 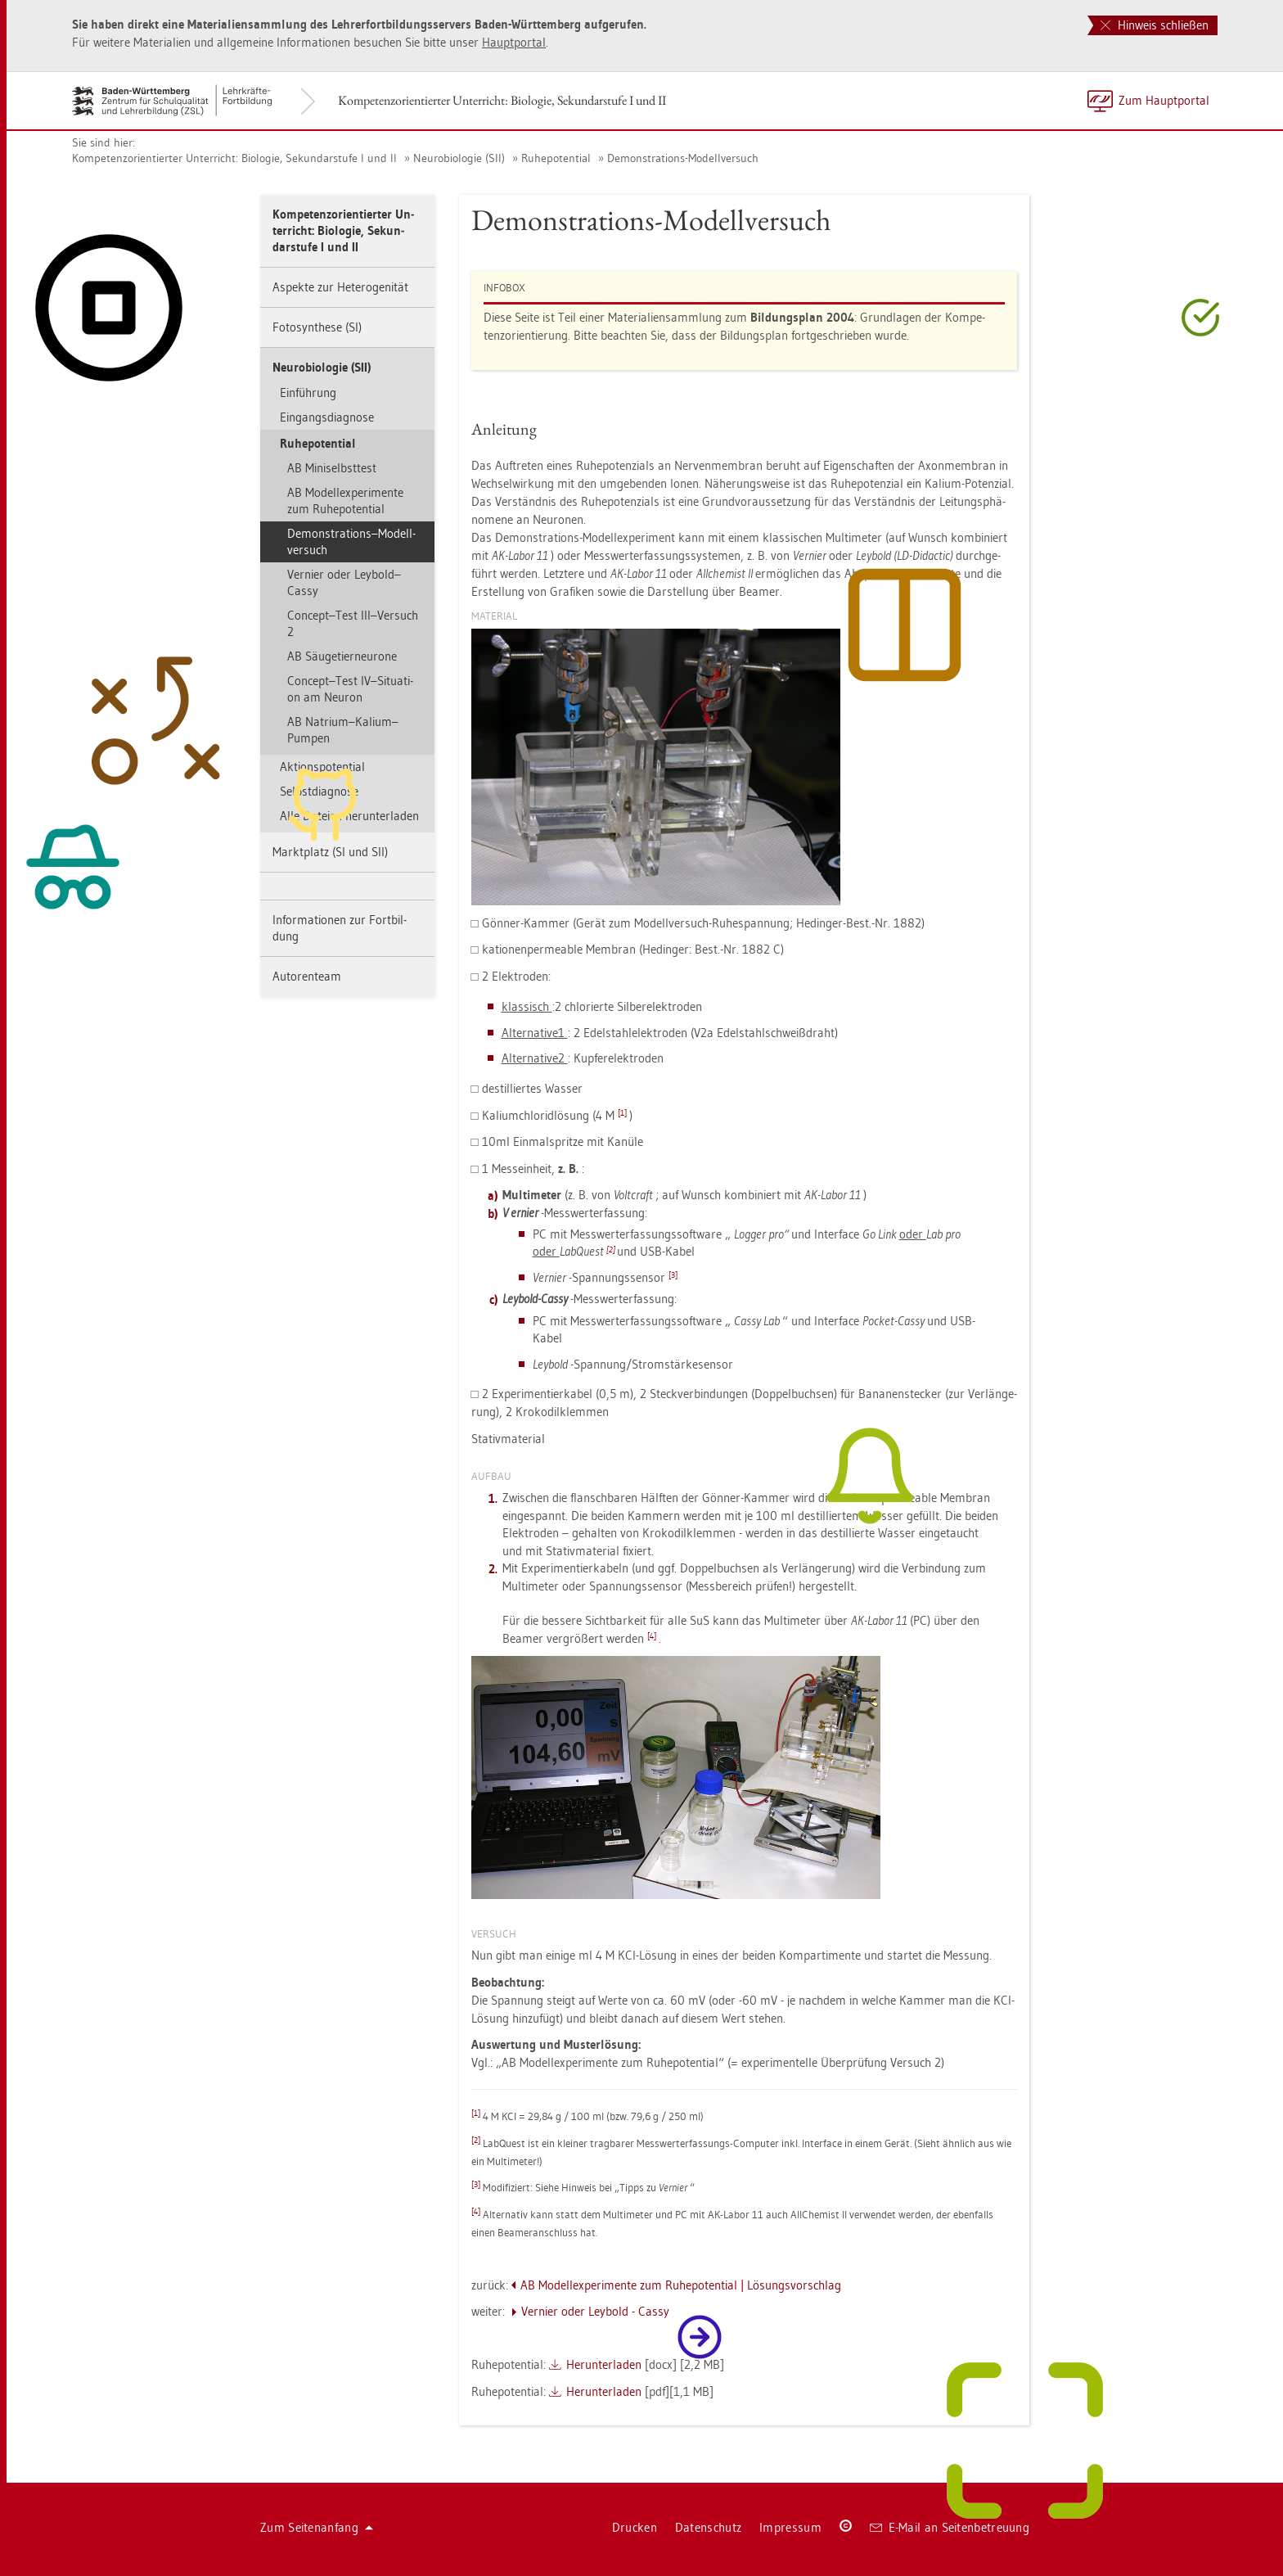 I want to click on view project on GitHub, so click(x=323, y=806).